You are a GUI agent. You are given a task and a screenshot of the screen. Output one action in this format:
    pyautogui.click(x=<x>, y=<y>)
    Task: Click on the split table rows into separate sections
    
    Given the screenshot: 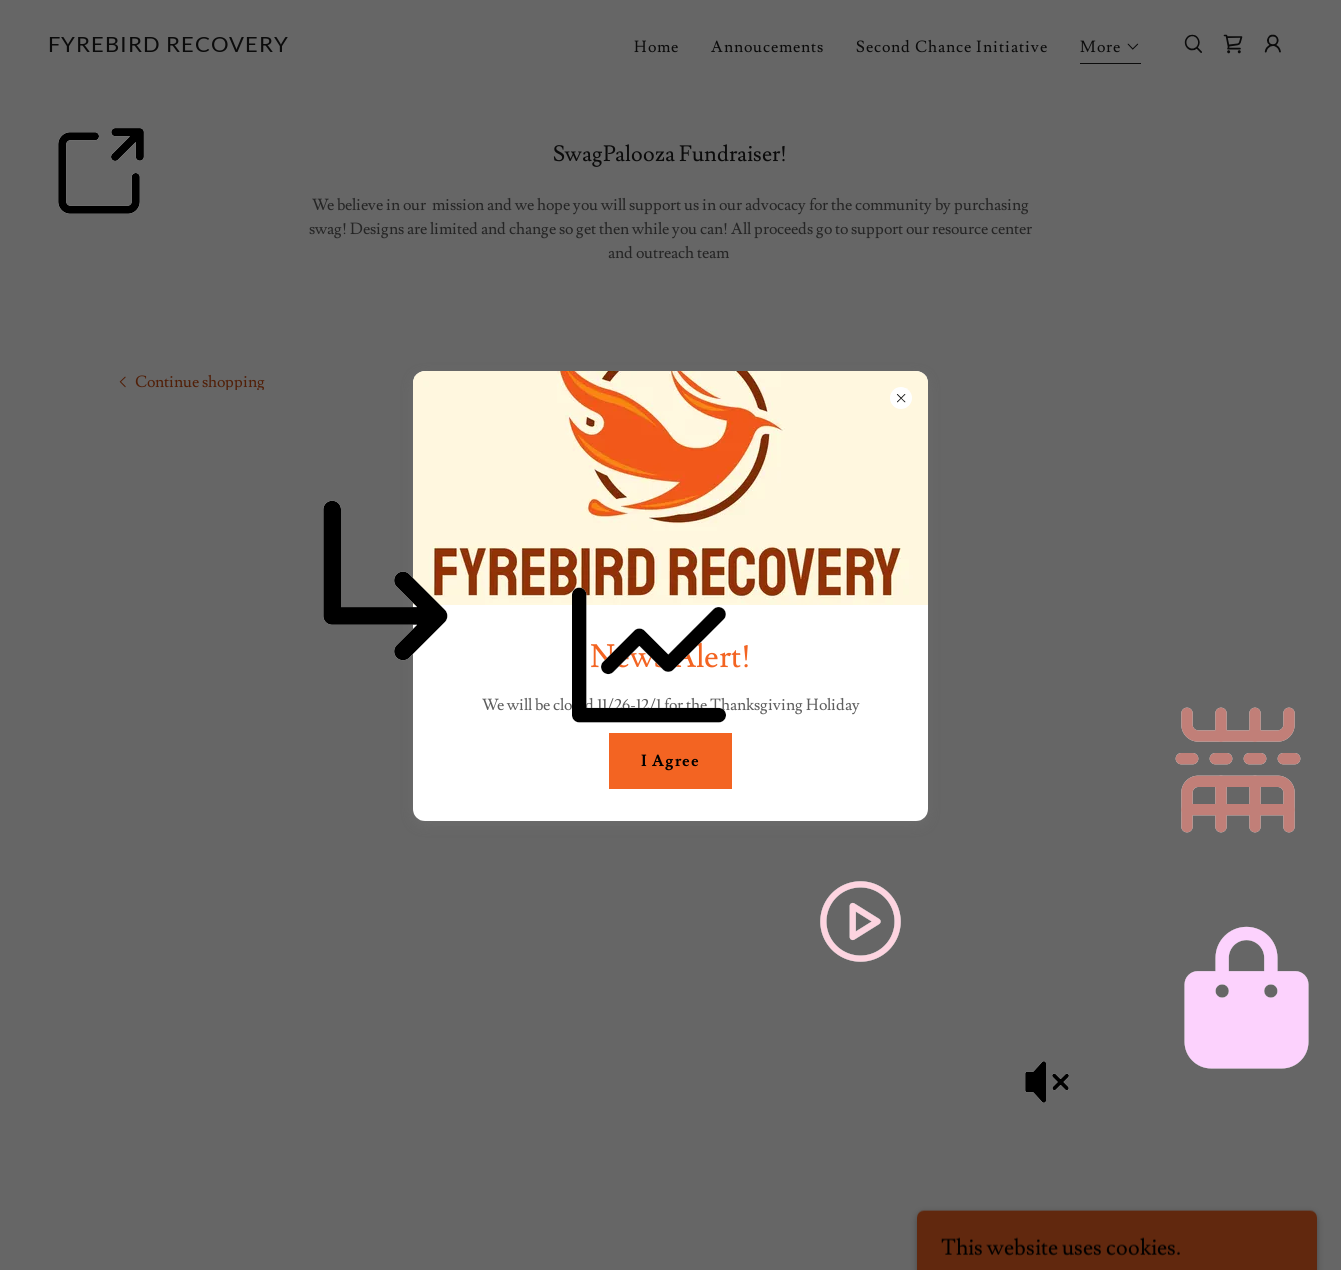 What is the action you would take?
    pyautogui.click(x=1238, y=770)
    